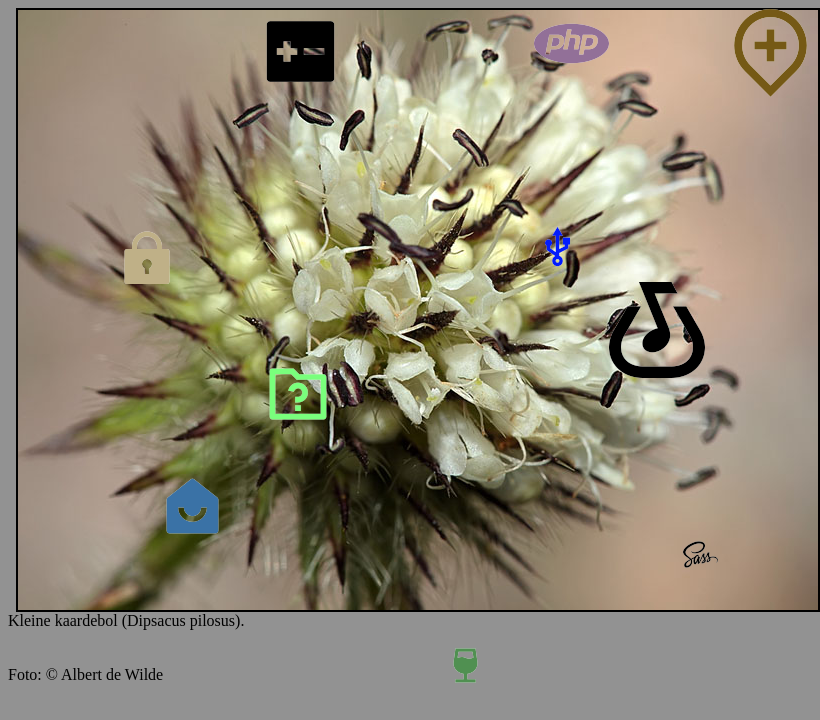 The width and height of the screenshot is (820, 720). What do you see at coordinates (298, 394) in the screenshot?
I see `folder with unknown or unrecognized contents` at bounding box center [298, 394].